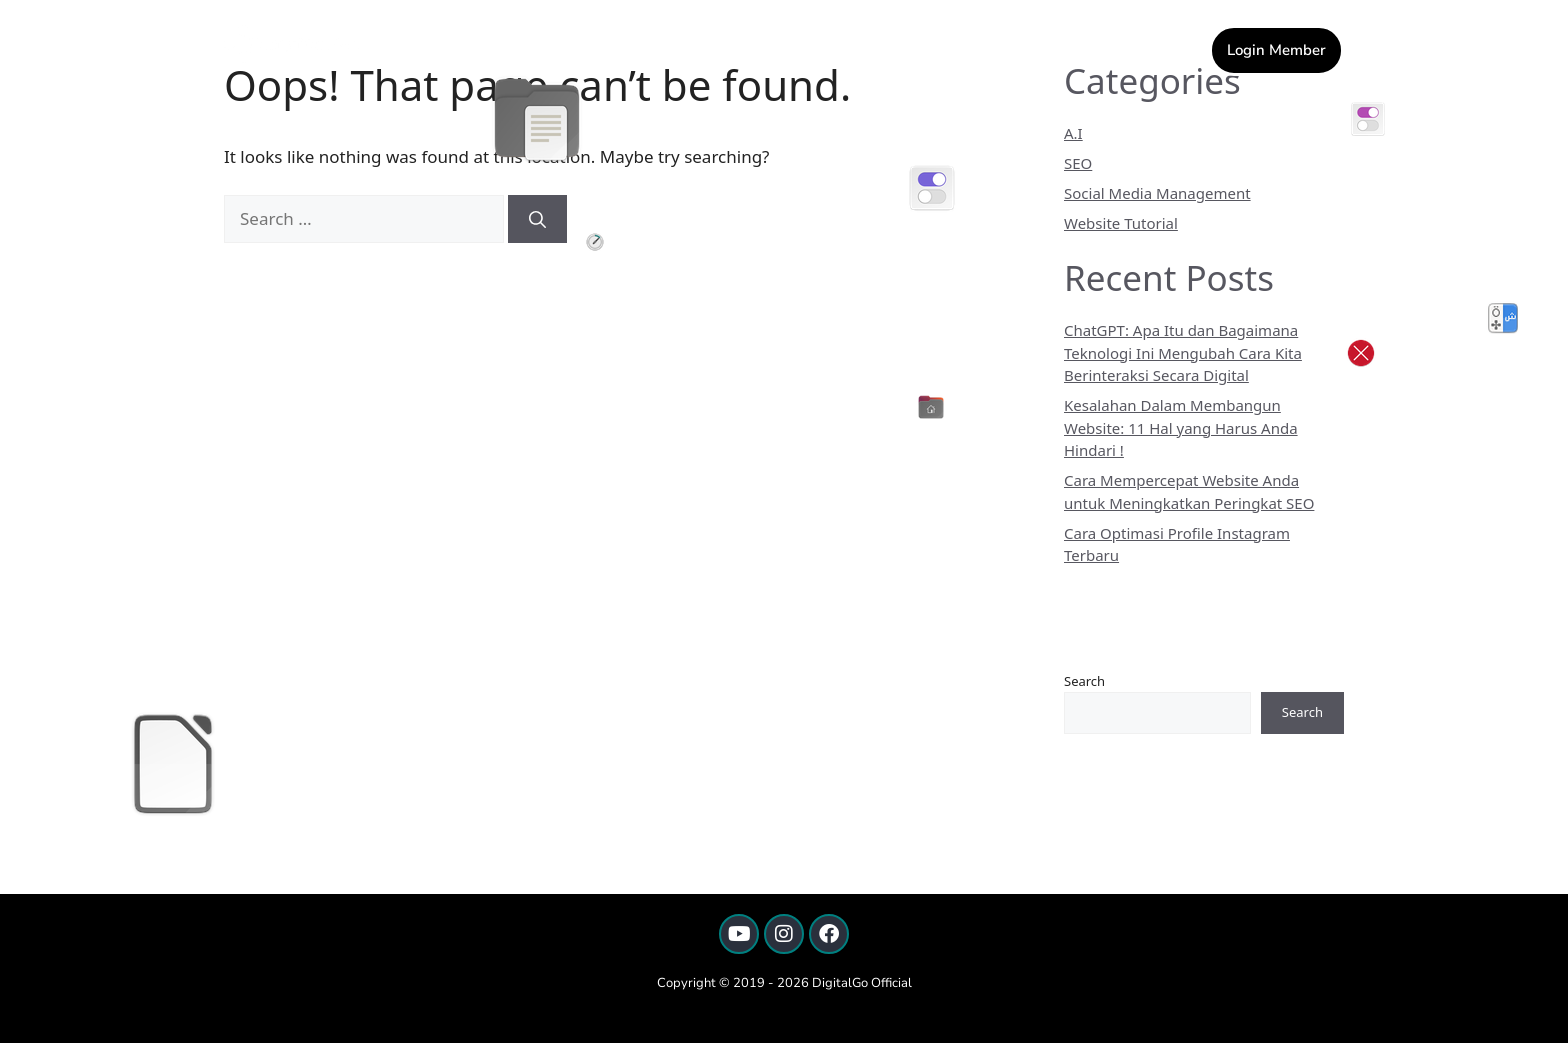 The image size is (1568, 1043). Describe the element at coordinates (595, 242) in the screenshot. I see `launch sysprof system profiler` at that location.